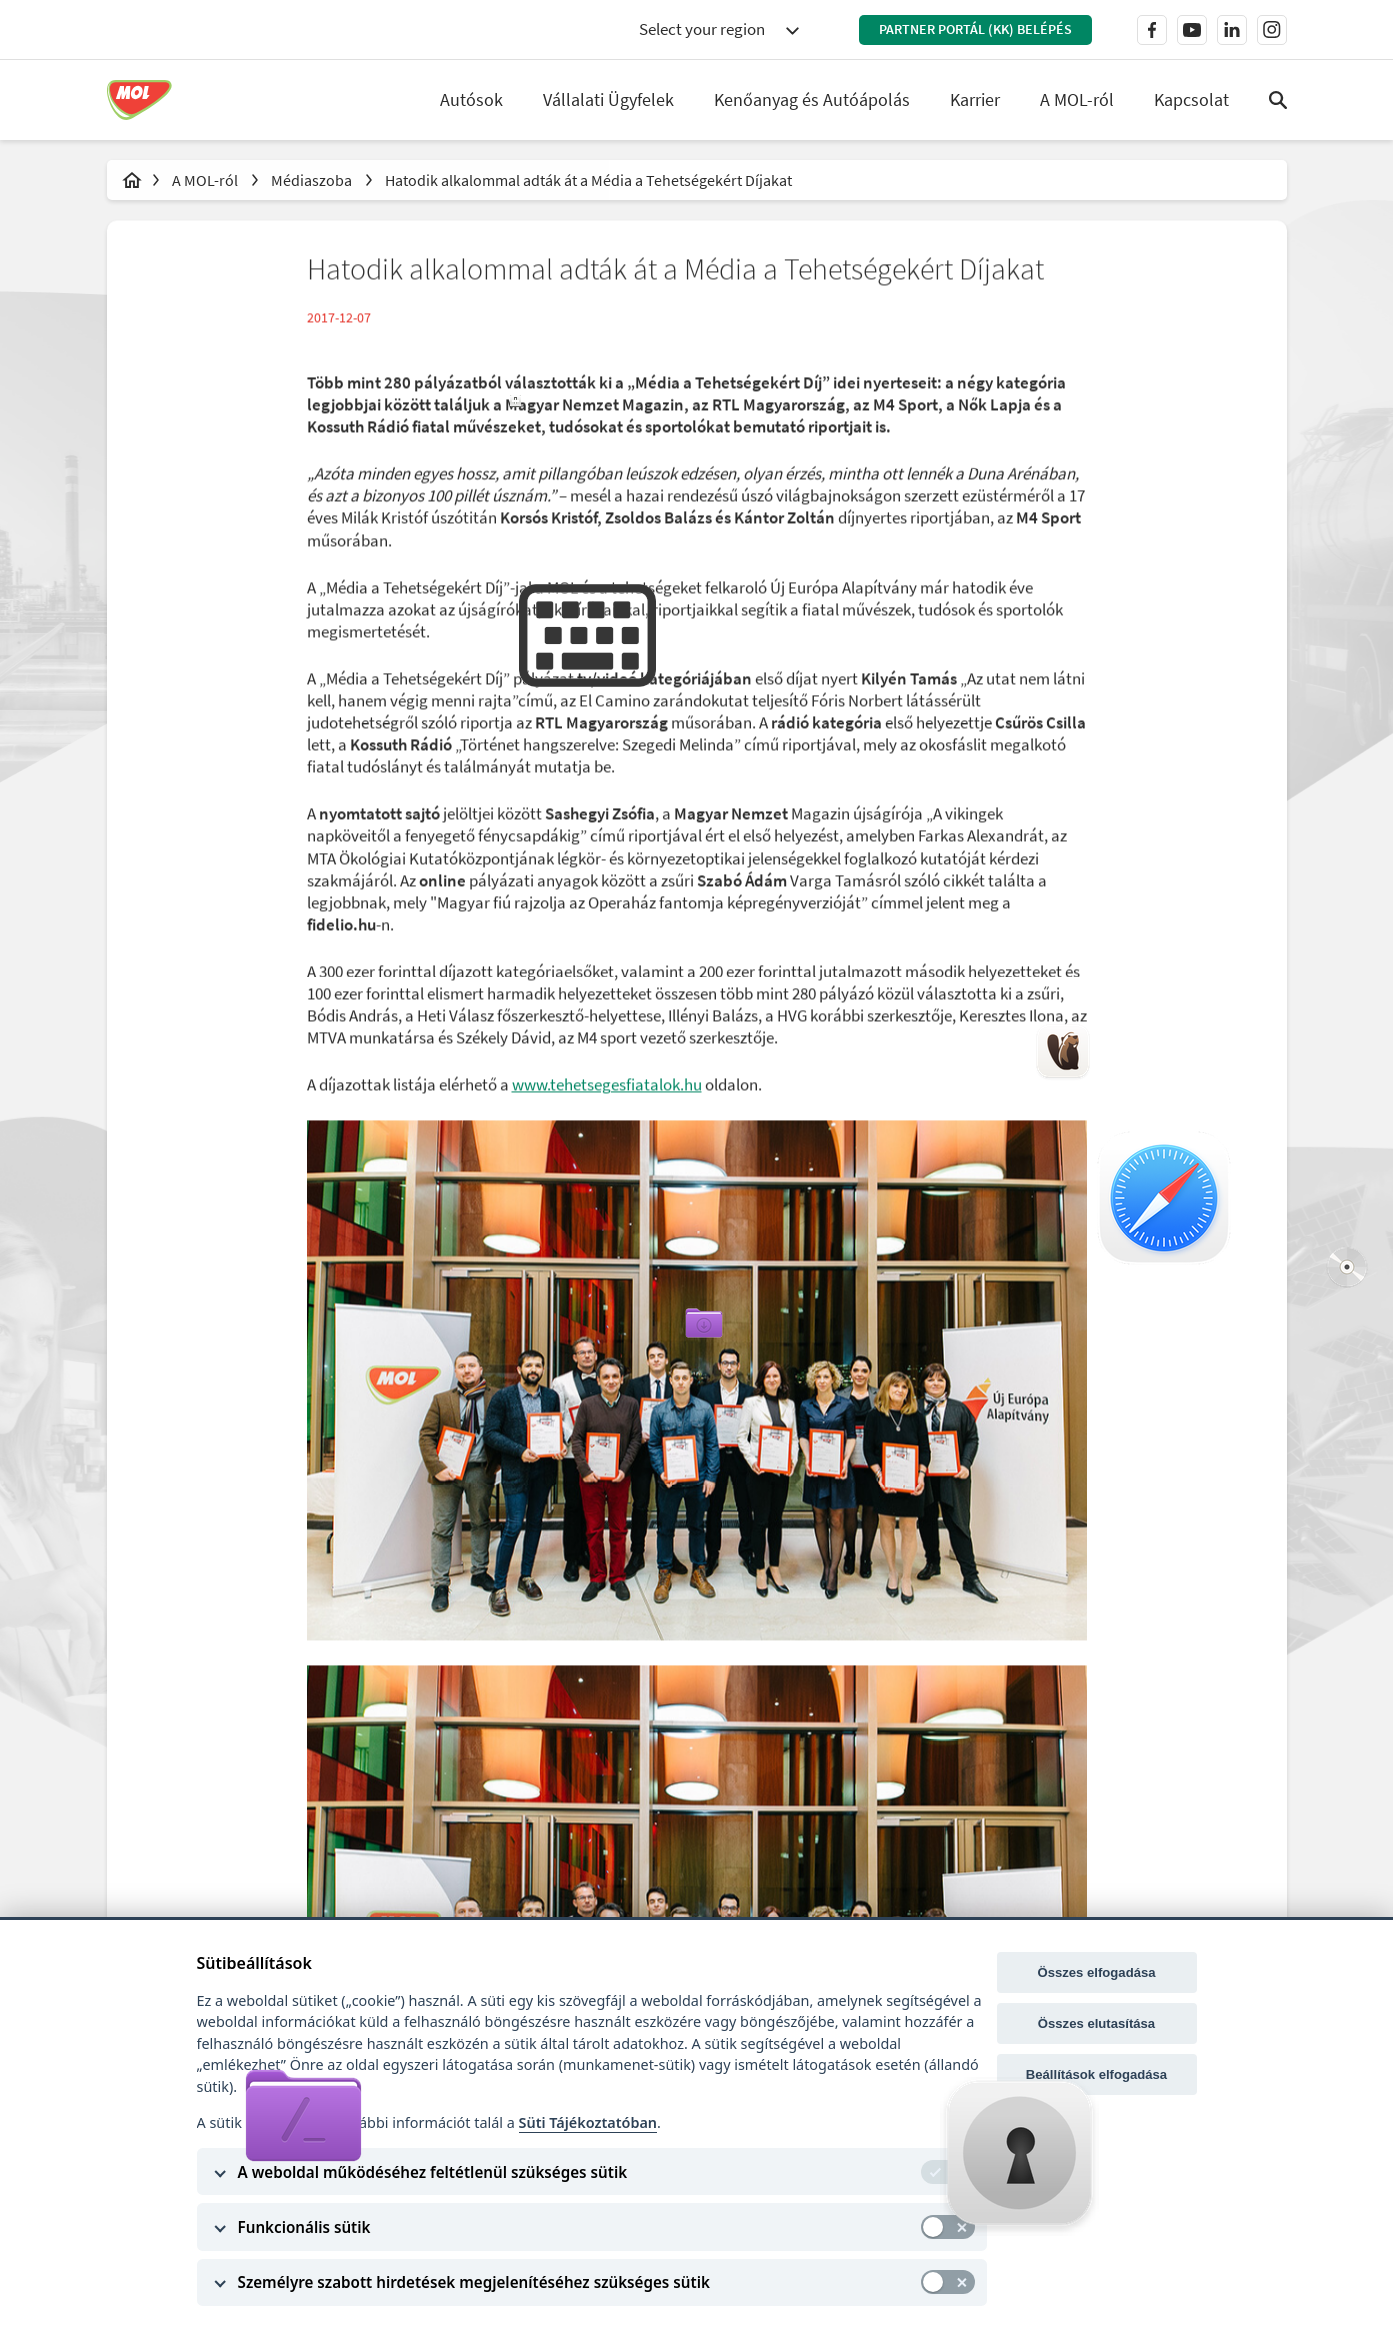 This screenshot has width=1393, height=2346. Describe the element at coordinates (515, 400) in the screenshot. I see `zoom in to enlarge content` at that location.